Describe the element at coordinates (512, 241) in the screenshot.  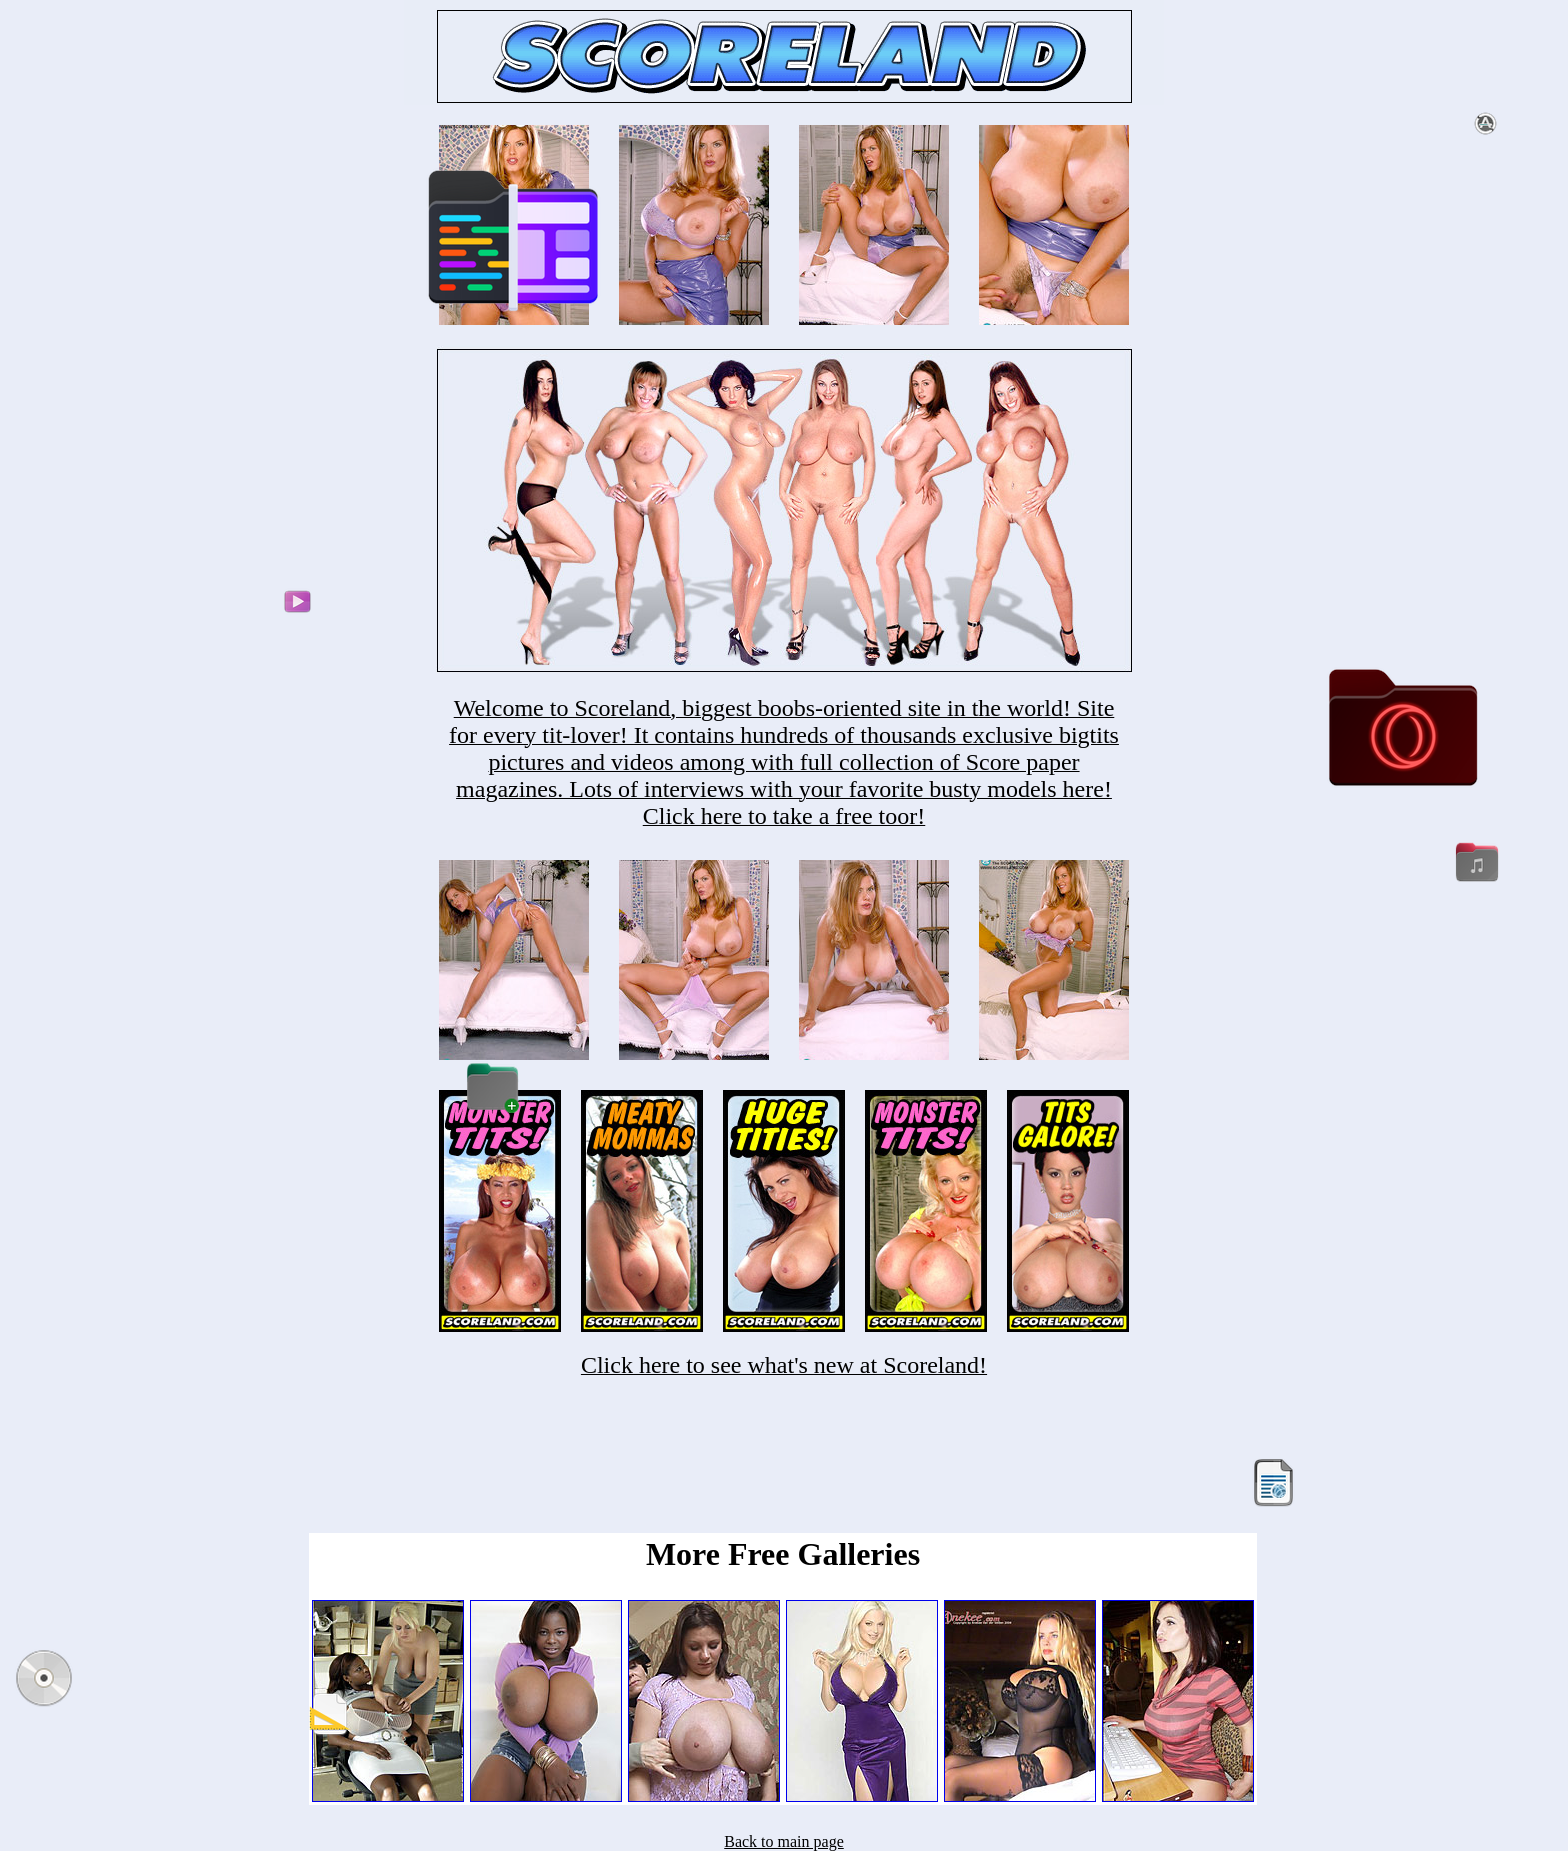
I see `open programming projects folder` at that location.